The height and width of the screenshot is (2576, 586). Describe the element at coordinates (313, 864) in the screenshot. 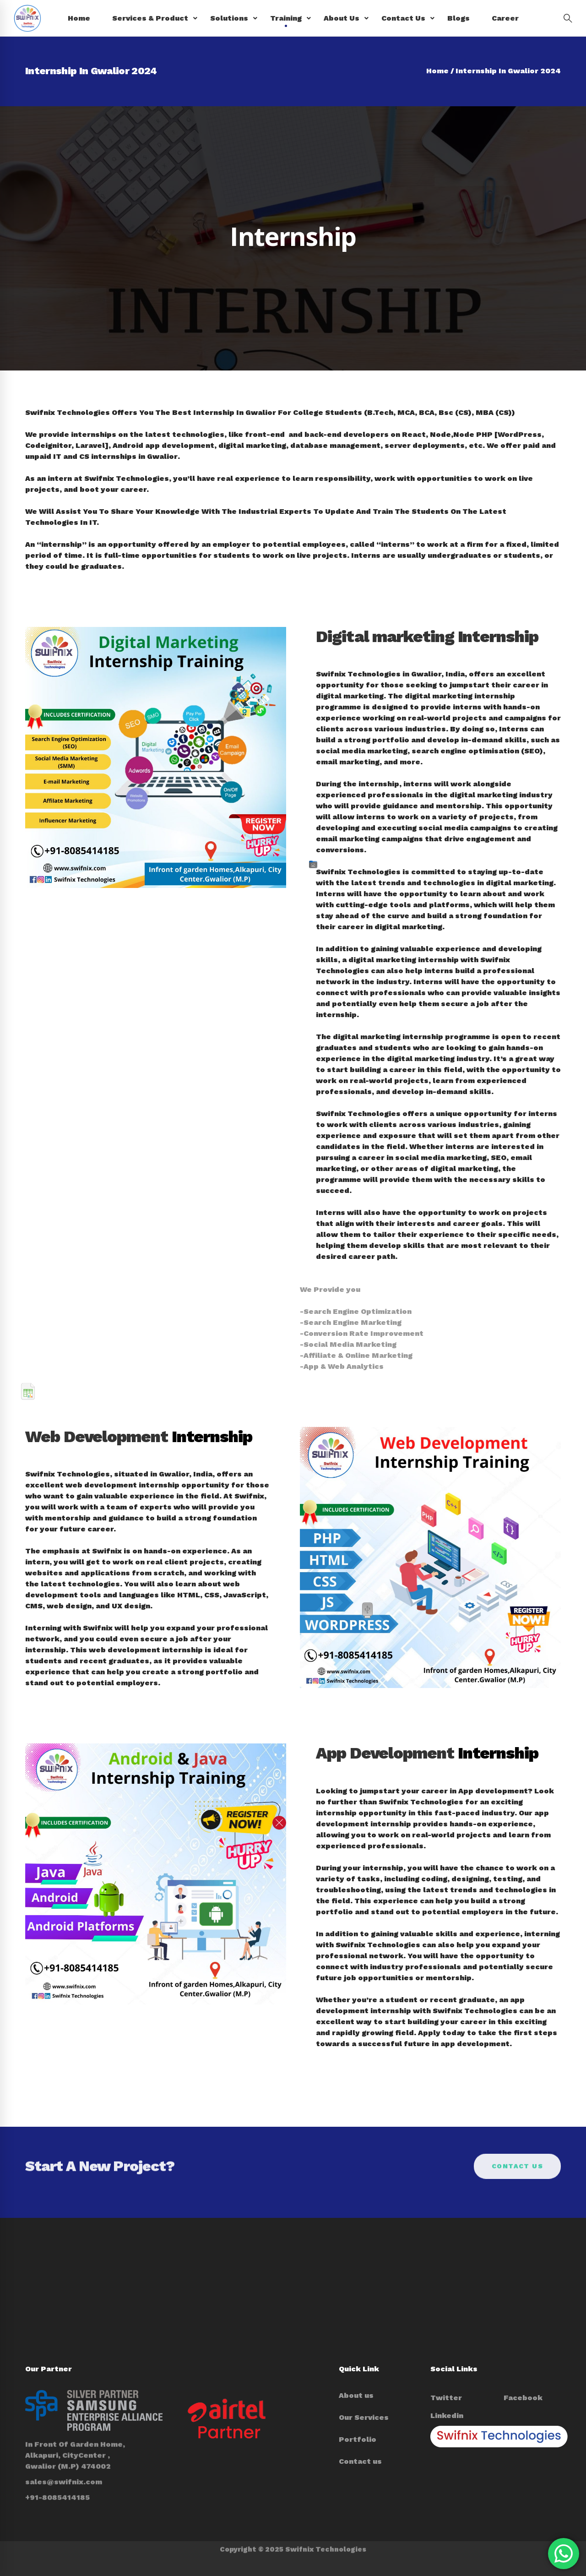

I see `open your pictures folder` at that location.